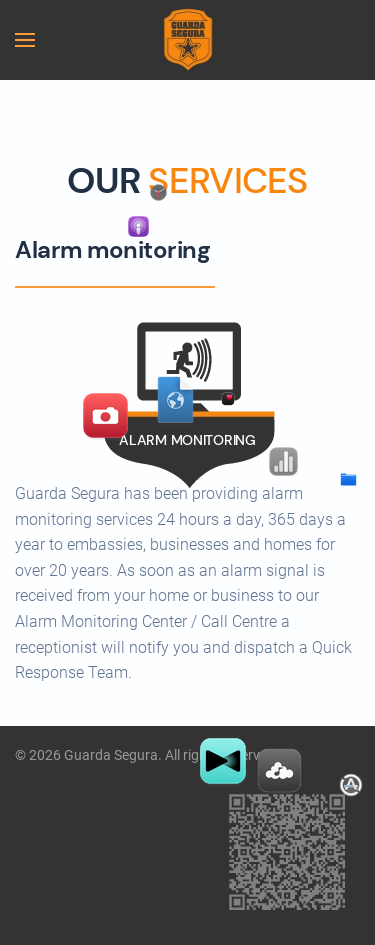  I want to click on open puddletag audio tag editor, so click(279, 770).